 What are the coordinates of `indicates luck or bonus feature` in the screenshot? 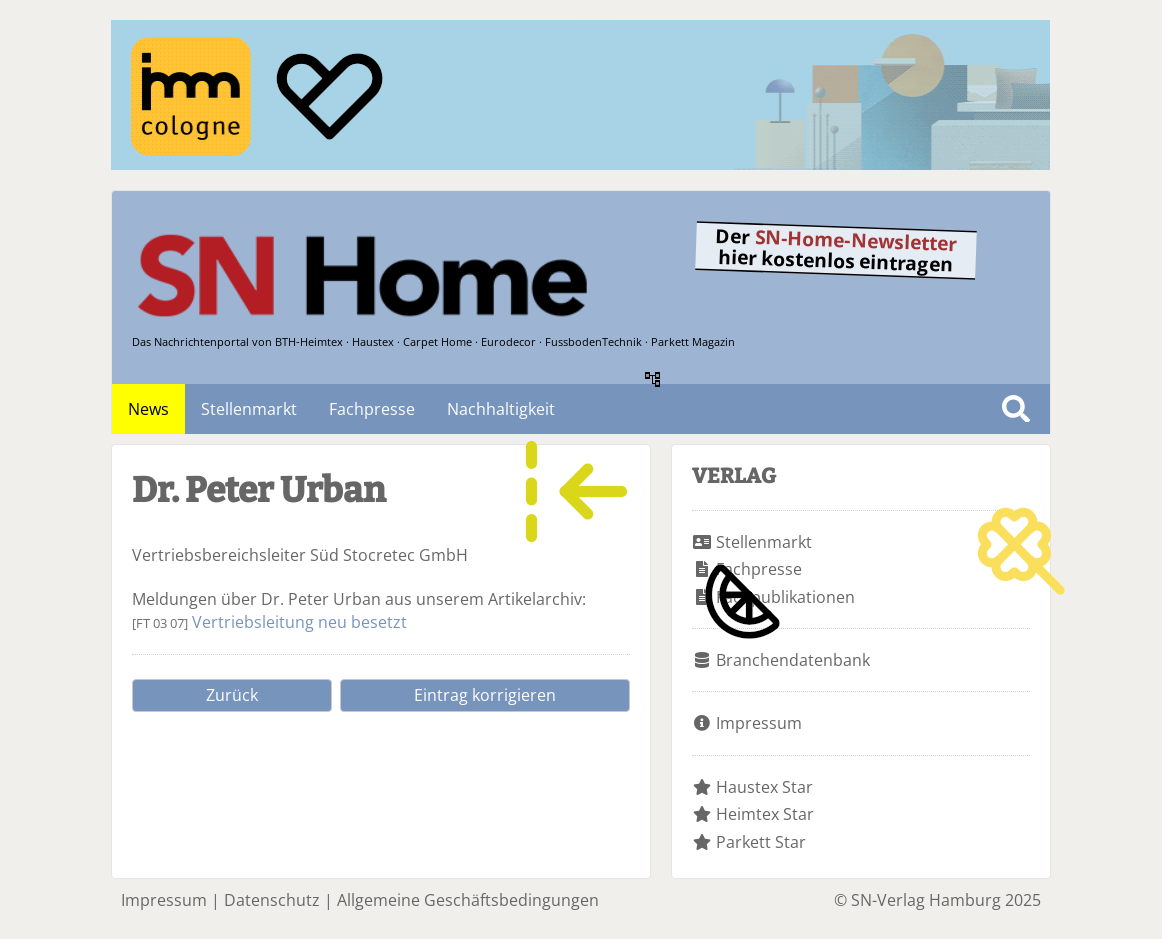 It's located at (1019, 549).